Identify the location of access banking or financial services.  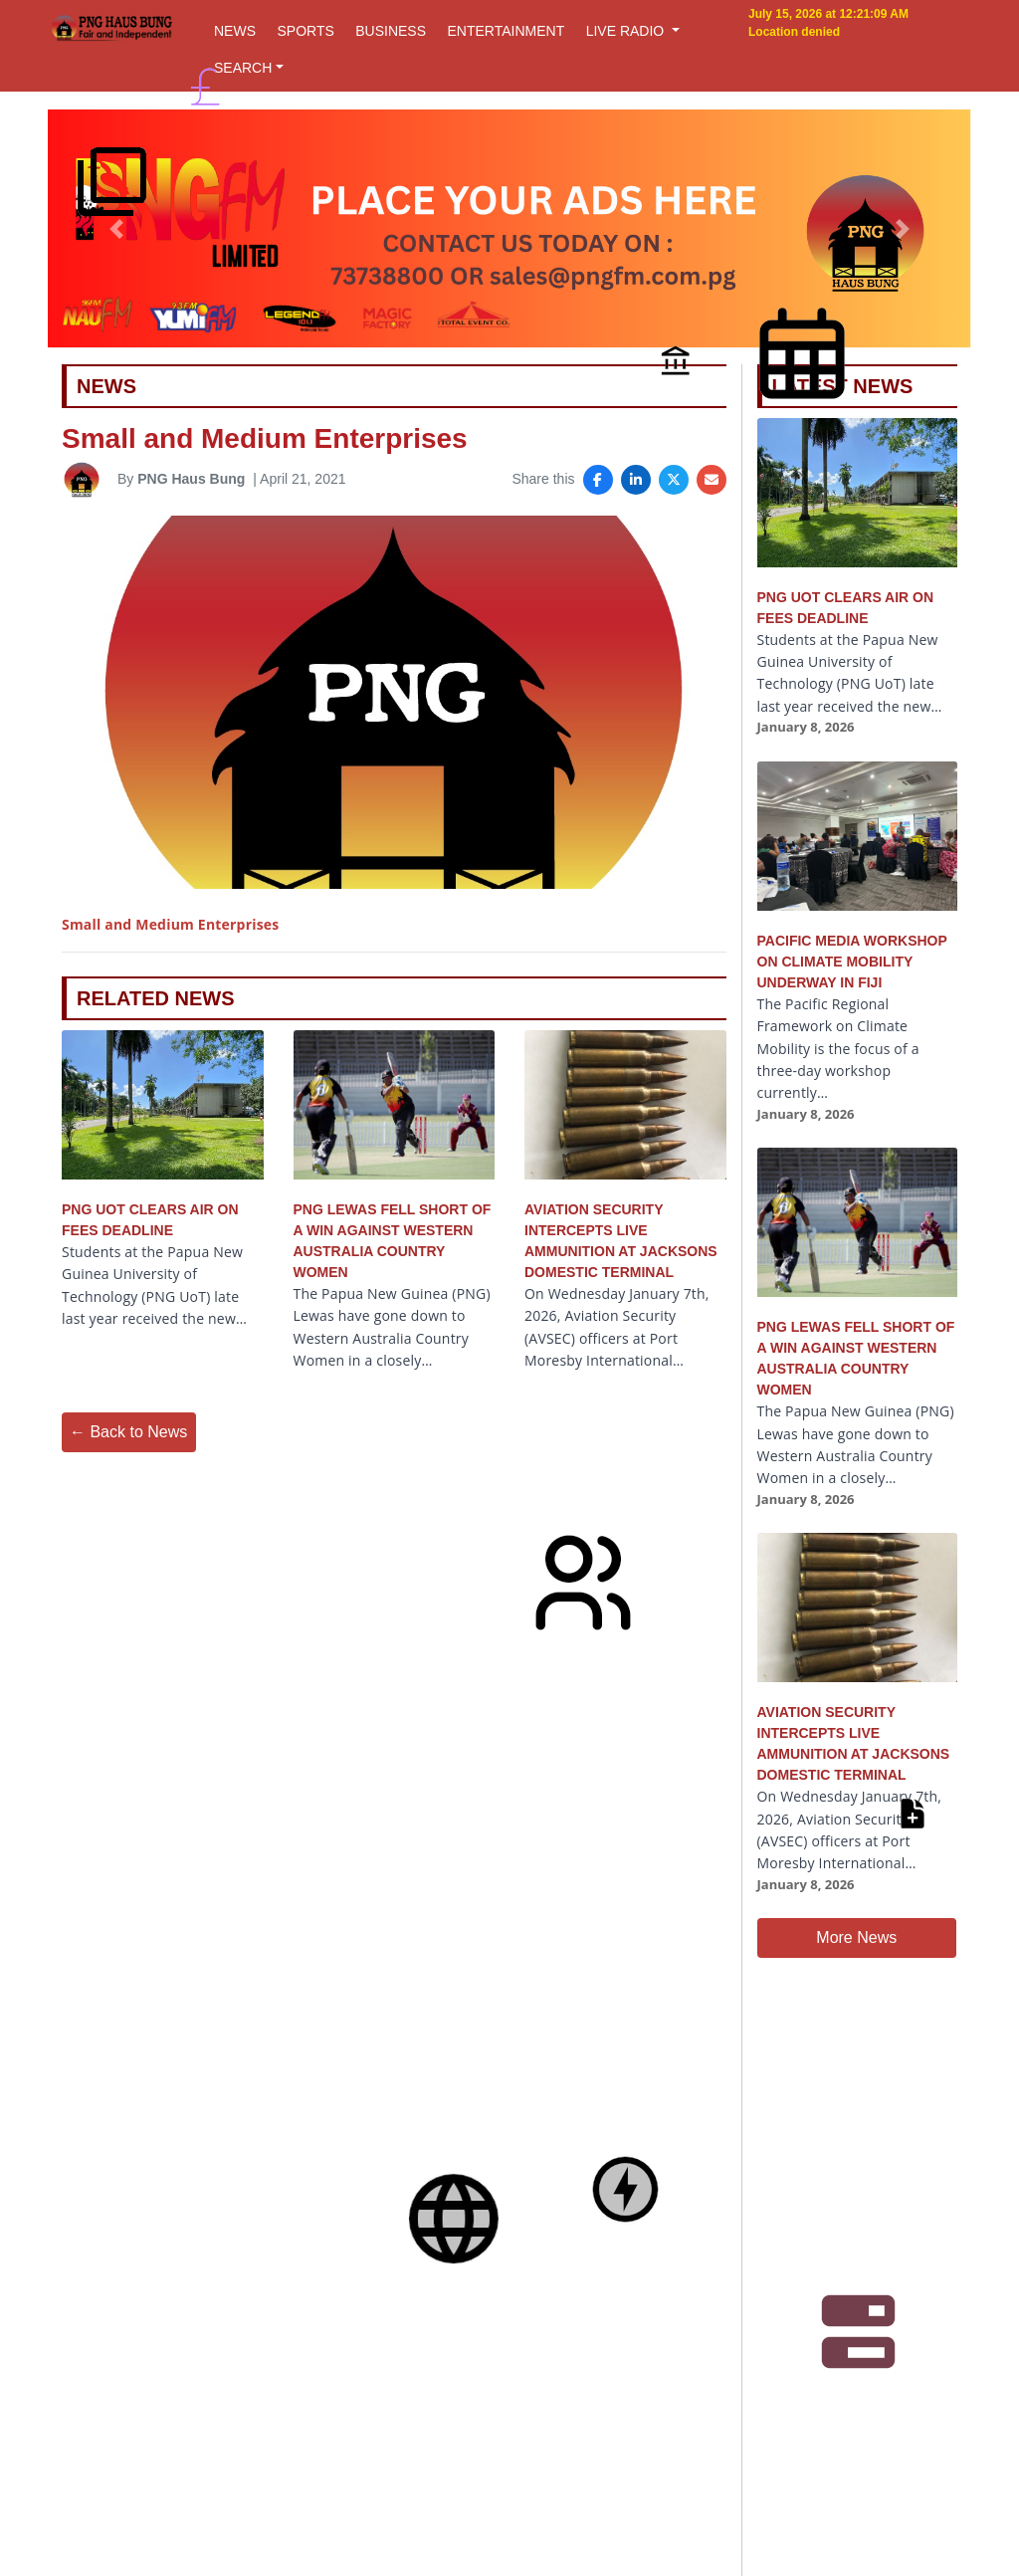
(676, 361).